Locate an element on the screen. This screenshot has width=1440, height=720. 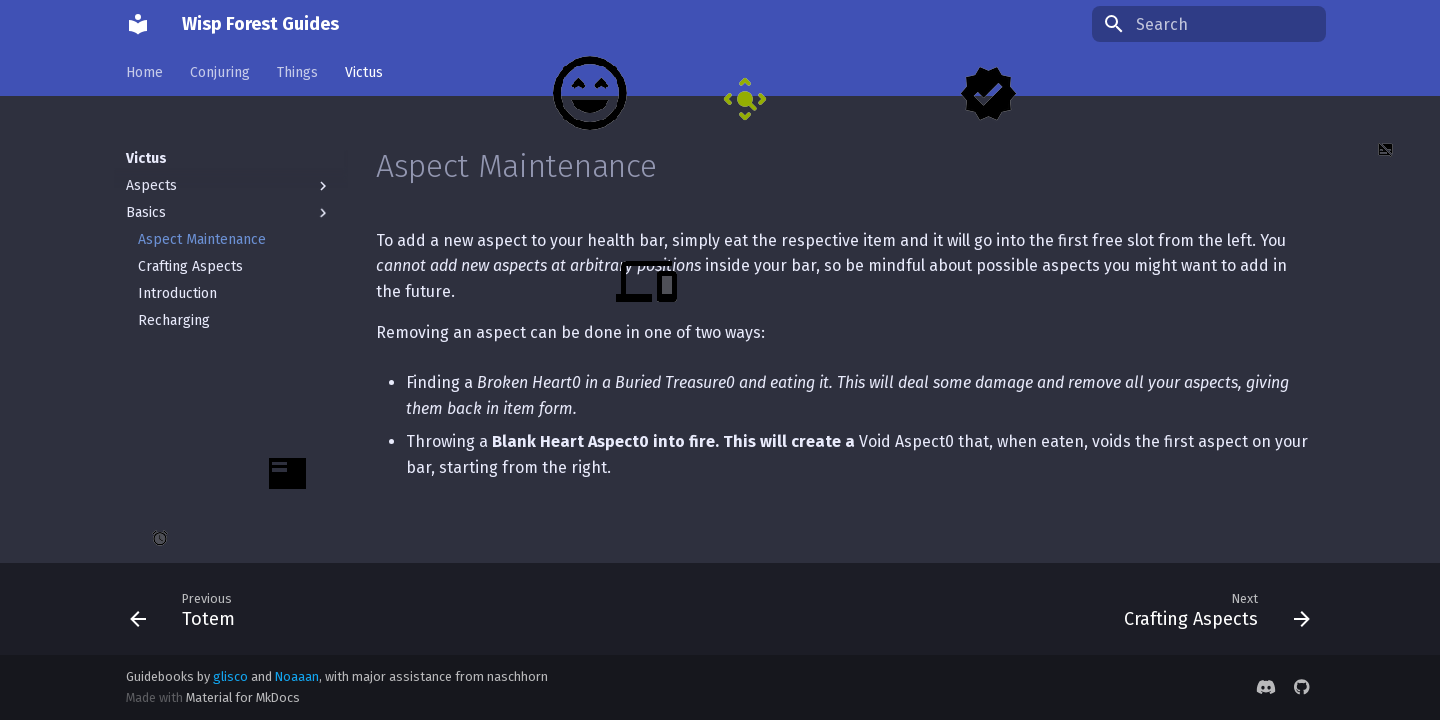
indicates a verified account or identity is located at coordinates (988, 93).